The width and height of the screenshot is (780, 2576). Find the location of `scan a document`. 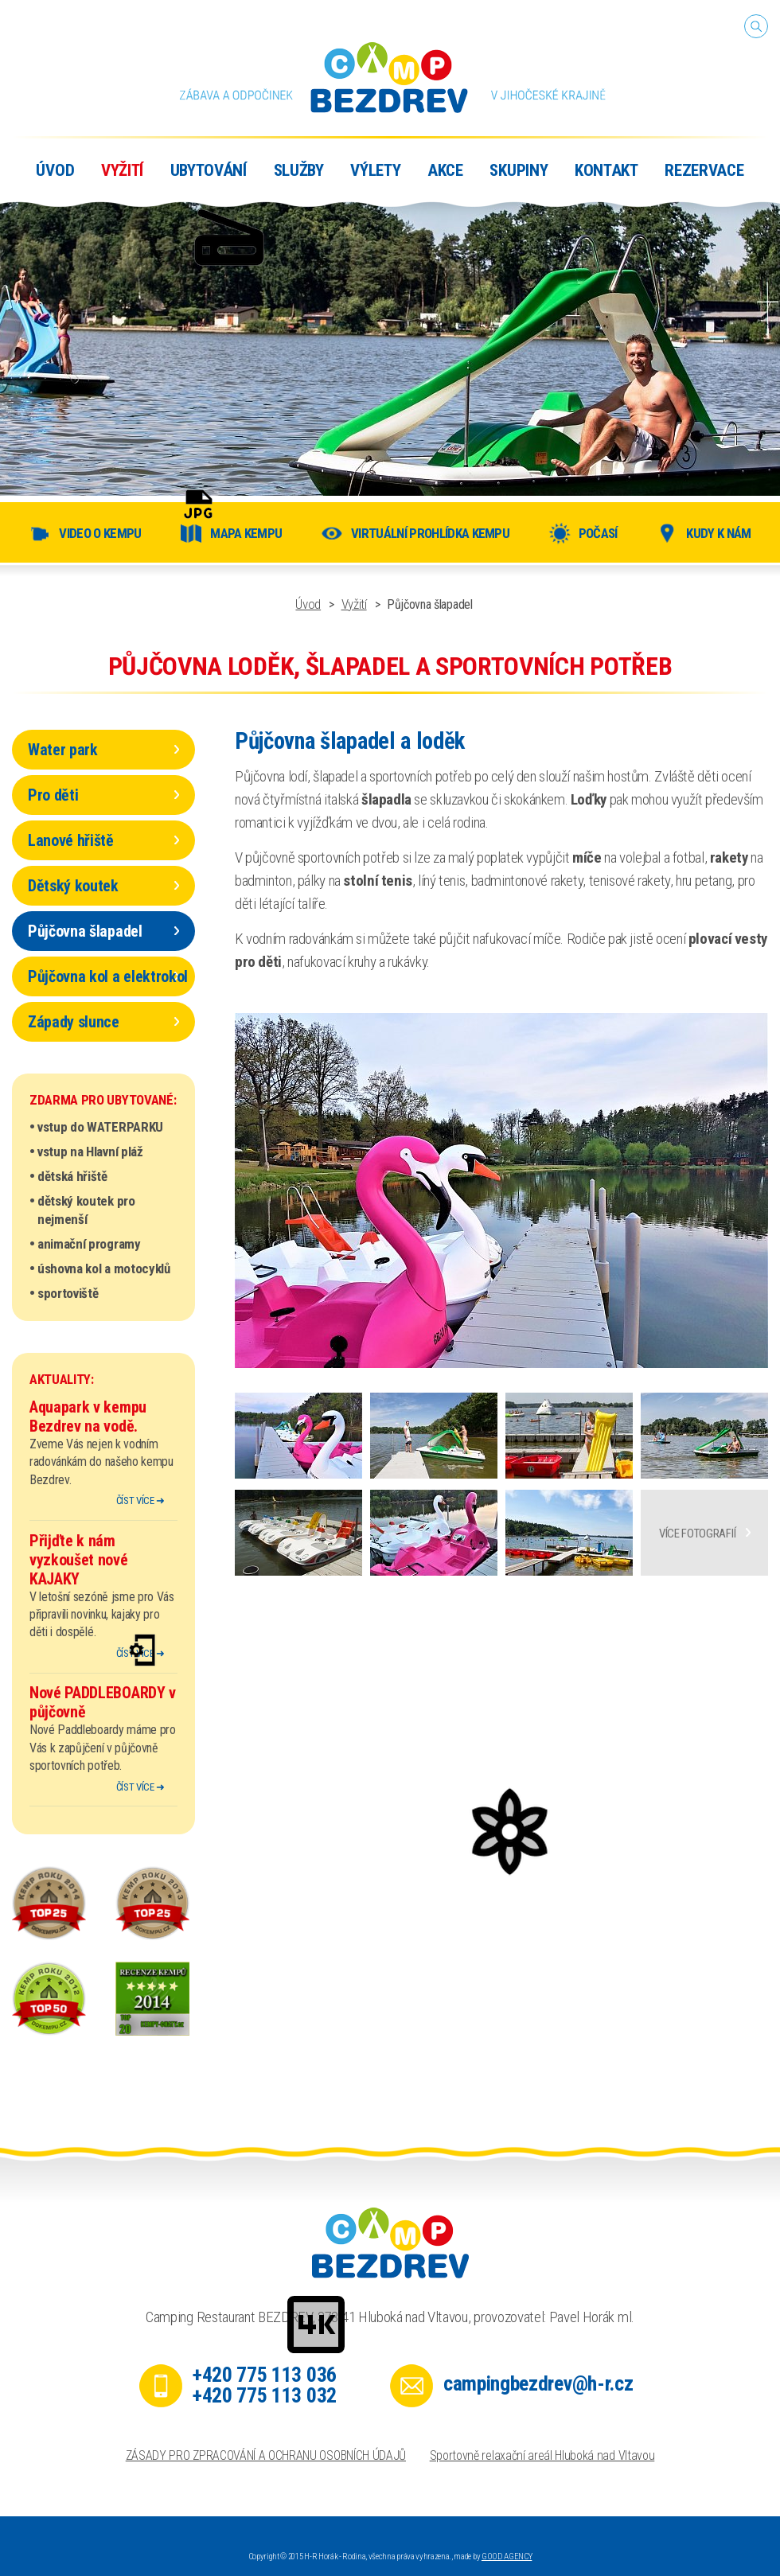

scan a document is located at coordinates (229, 235).